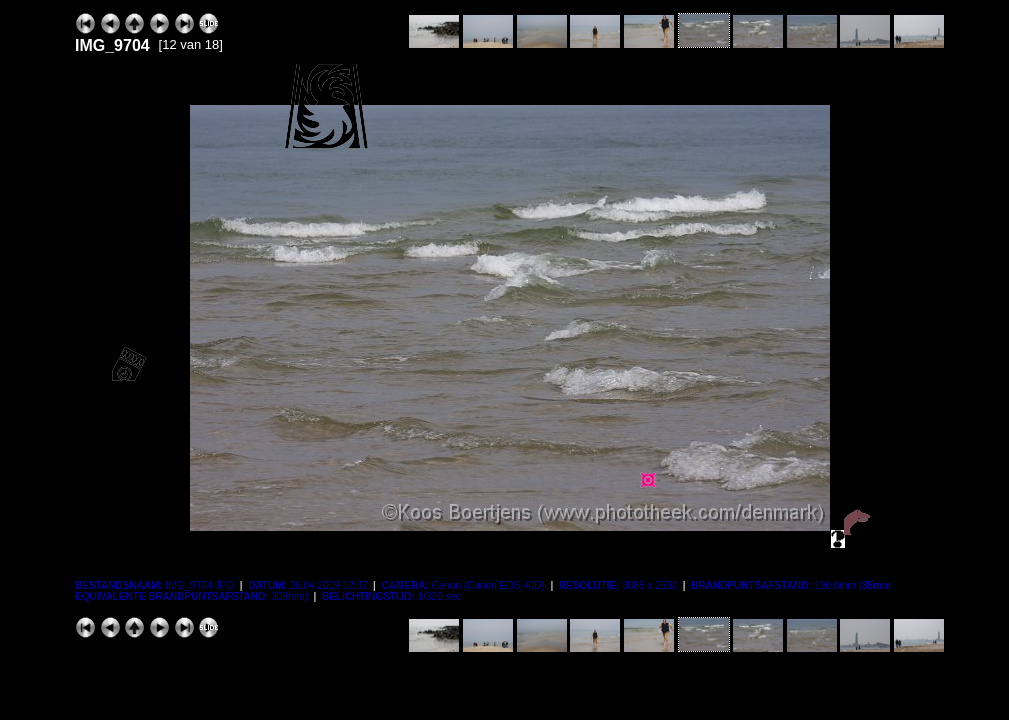 The height and width of the screenshot is (720, 1009). Describe the element at coordinates (648, 480) in the screenshot. I see `indicates a postage stamp or mail item` at that location.